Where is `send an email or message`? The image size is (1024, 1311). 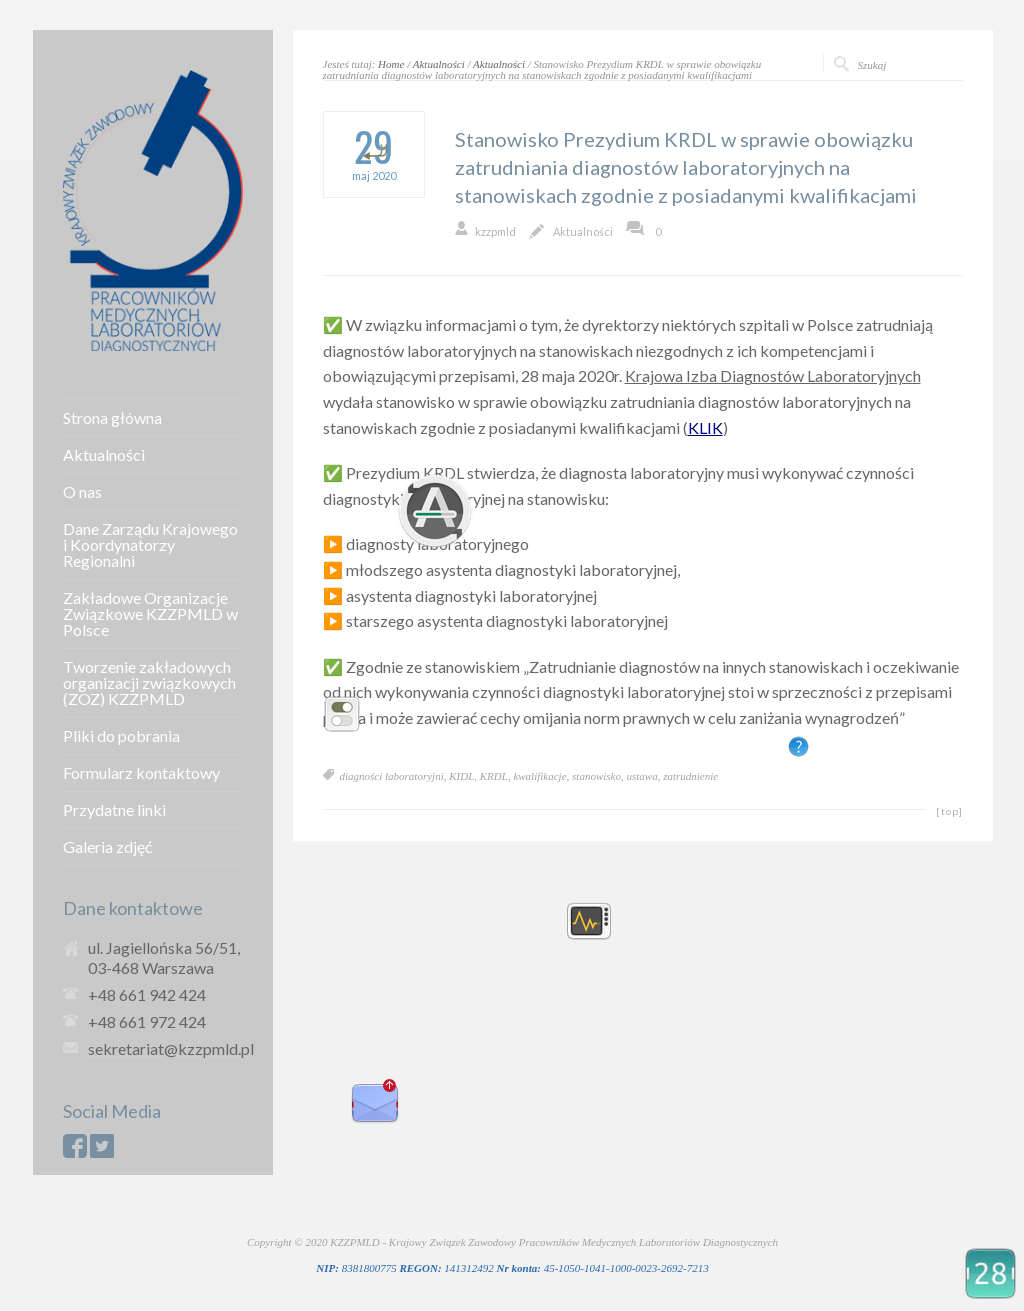
send an email or message is located at coordinates (375, 1103).